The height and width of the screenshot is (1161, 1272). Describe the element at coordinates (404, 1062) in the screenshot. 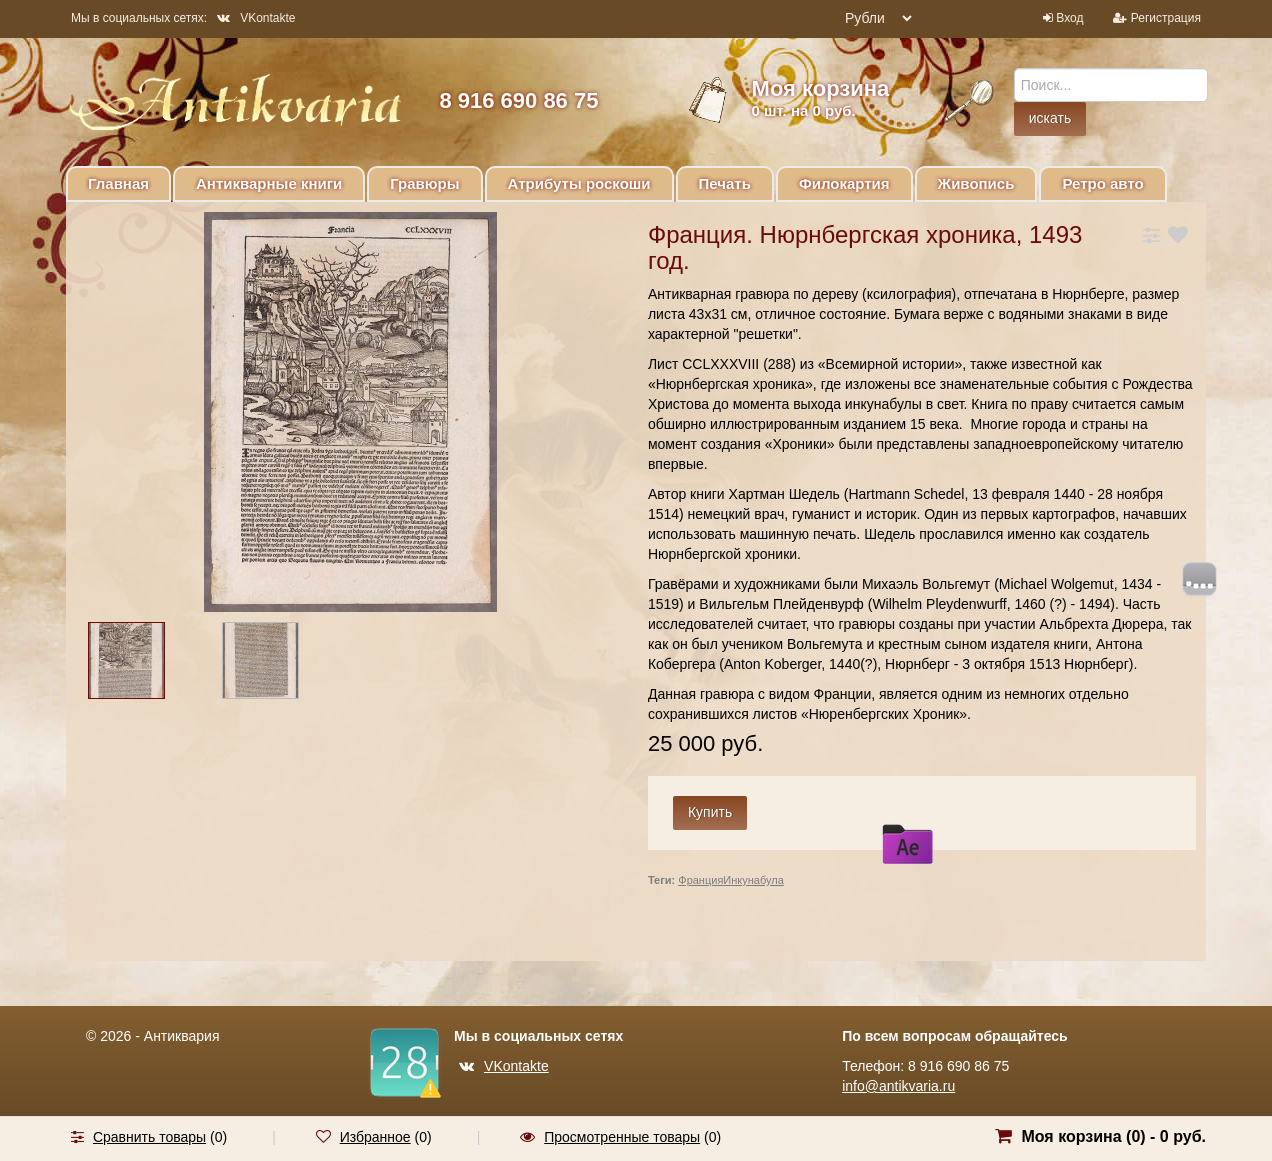

I see `indicates an upcoming appointment or event` at that location.